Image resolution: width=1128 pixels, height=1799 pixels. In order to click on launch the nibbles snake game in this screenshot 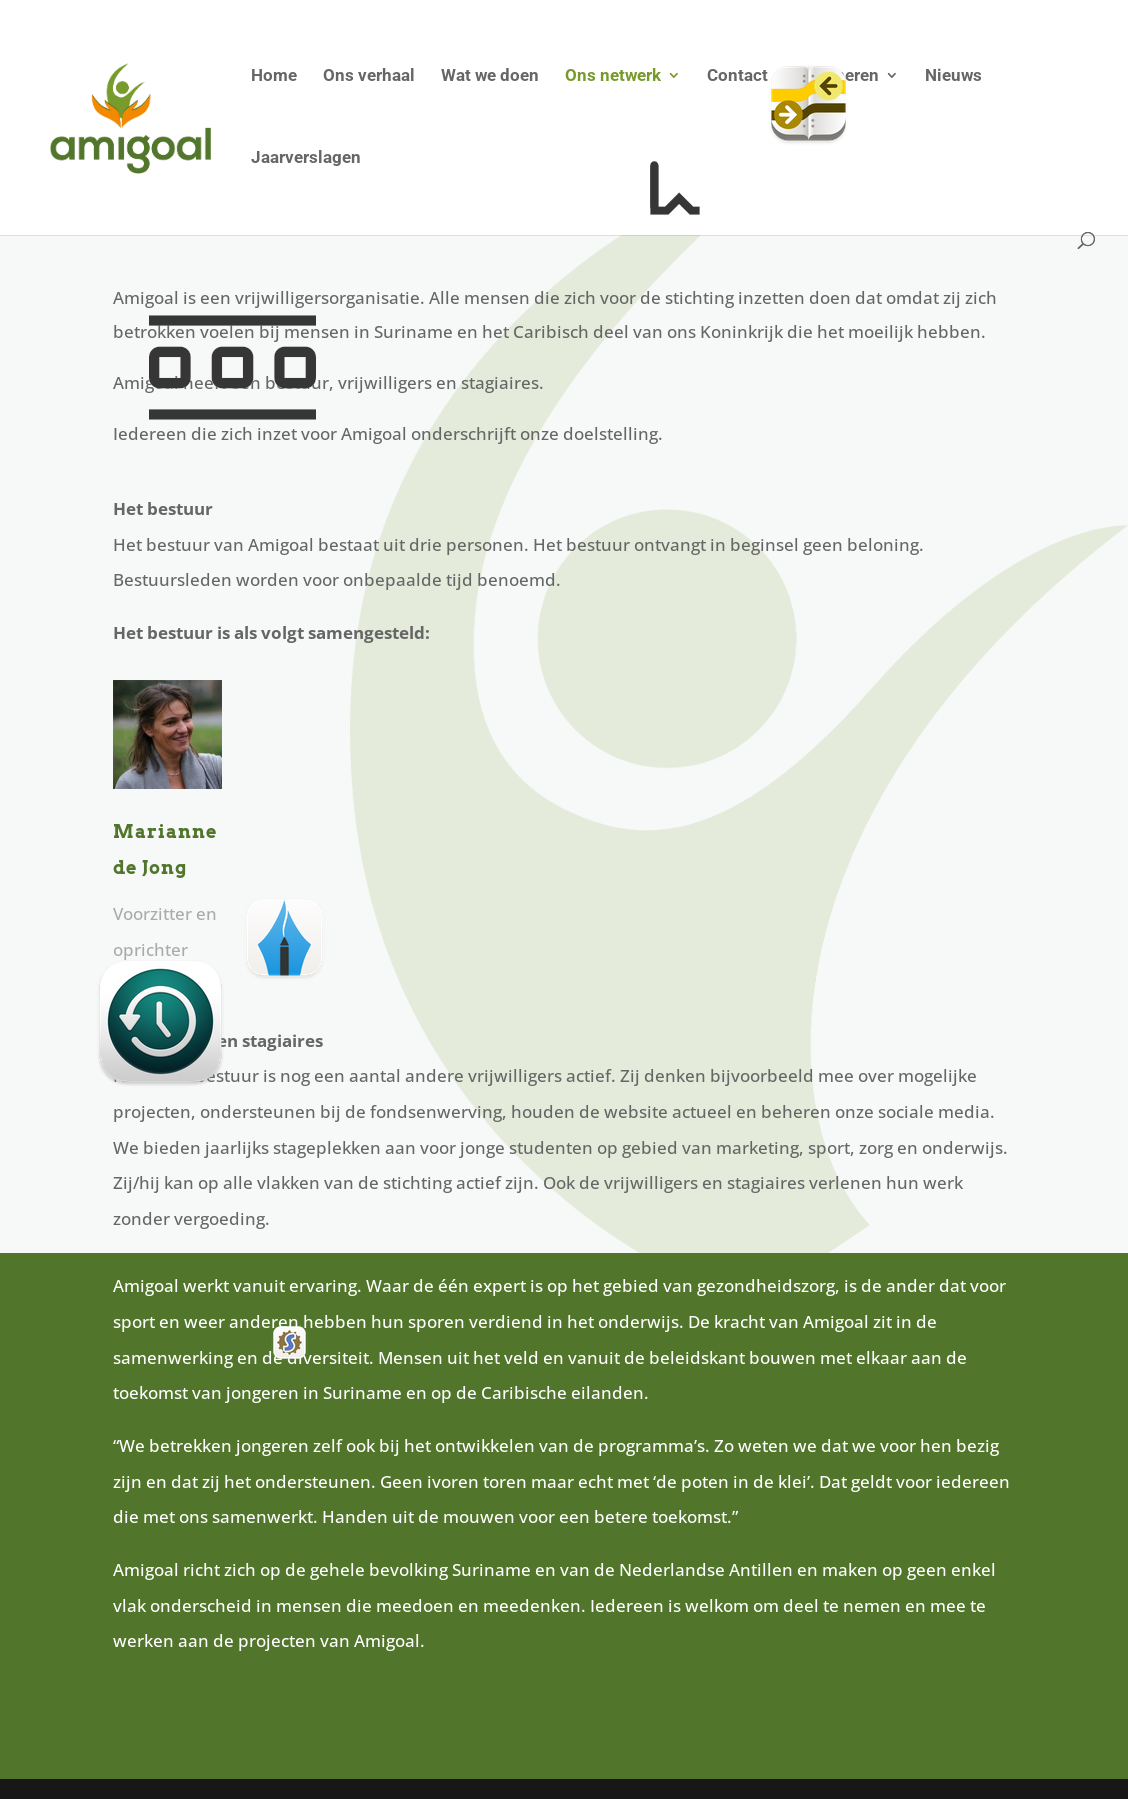, I will do `click(675, 190)`.